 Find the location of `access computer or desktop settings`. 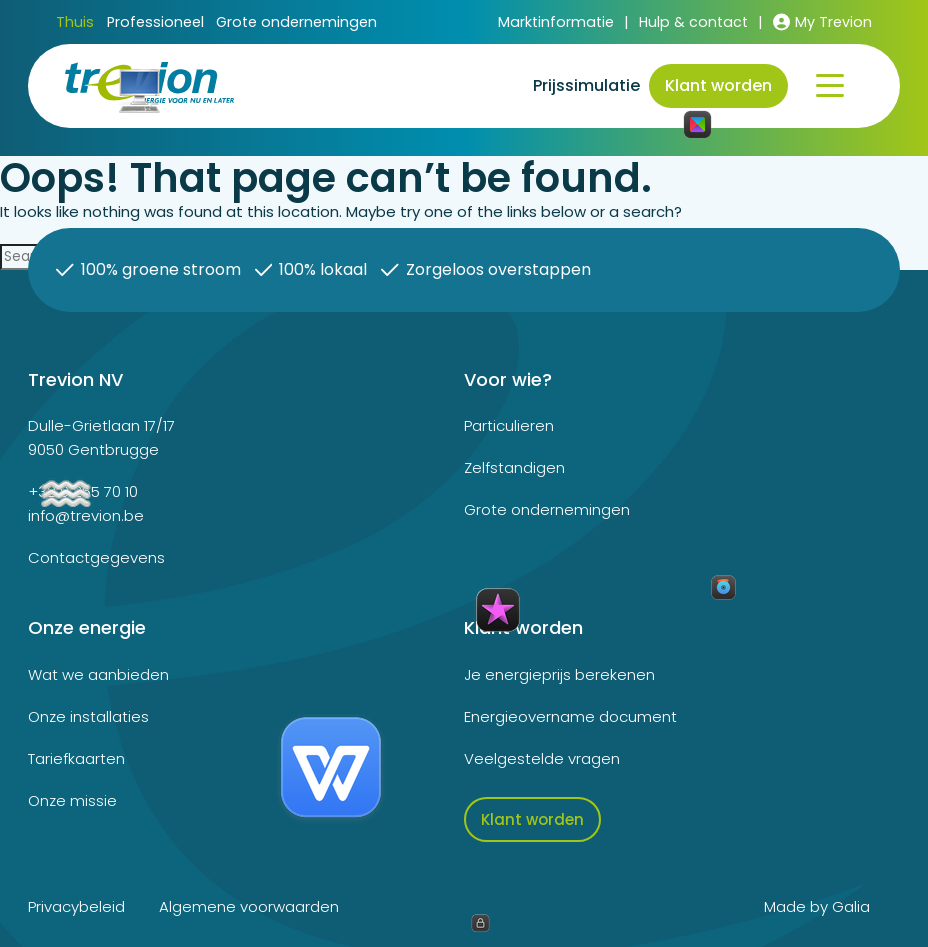

access computer or desktop settings is located at coordinates (139, 91).